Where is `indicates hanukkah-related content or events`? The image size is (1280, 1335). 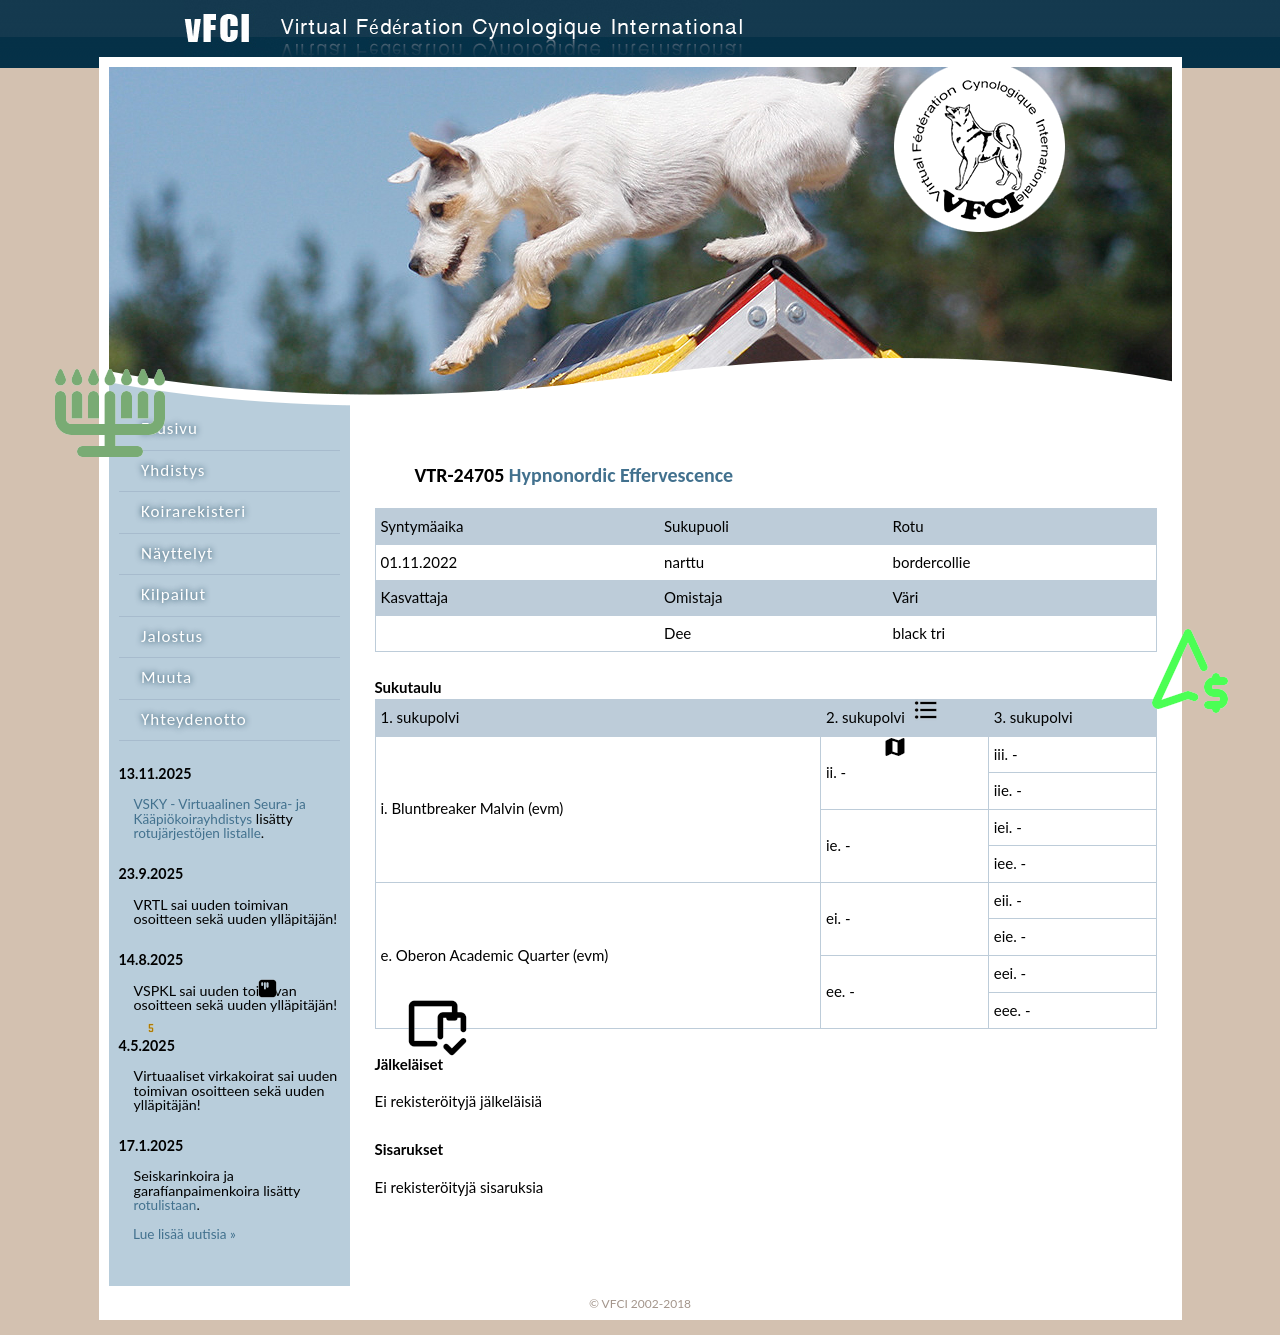
indicates hanukkah-related content or events is located at coordinates (110, 413).